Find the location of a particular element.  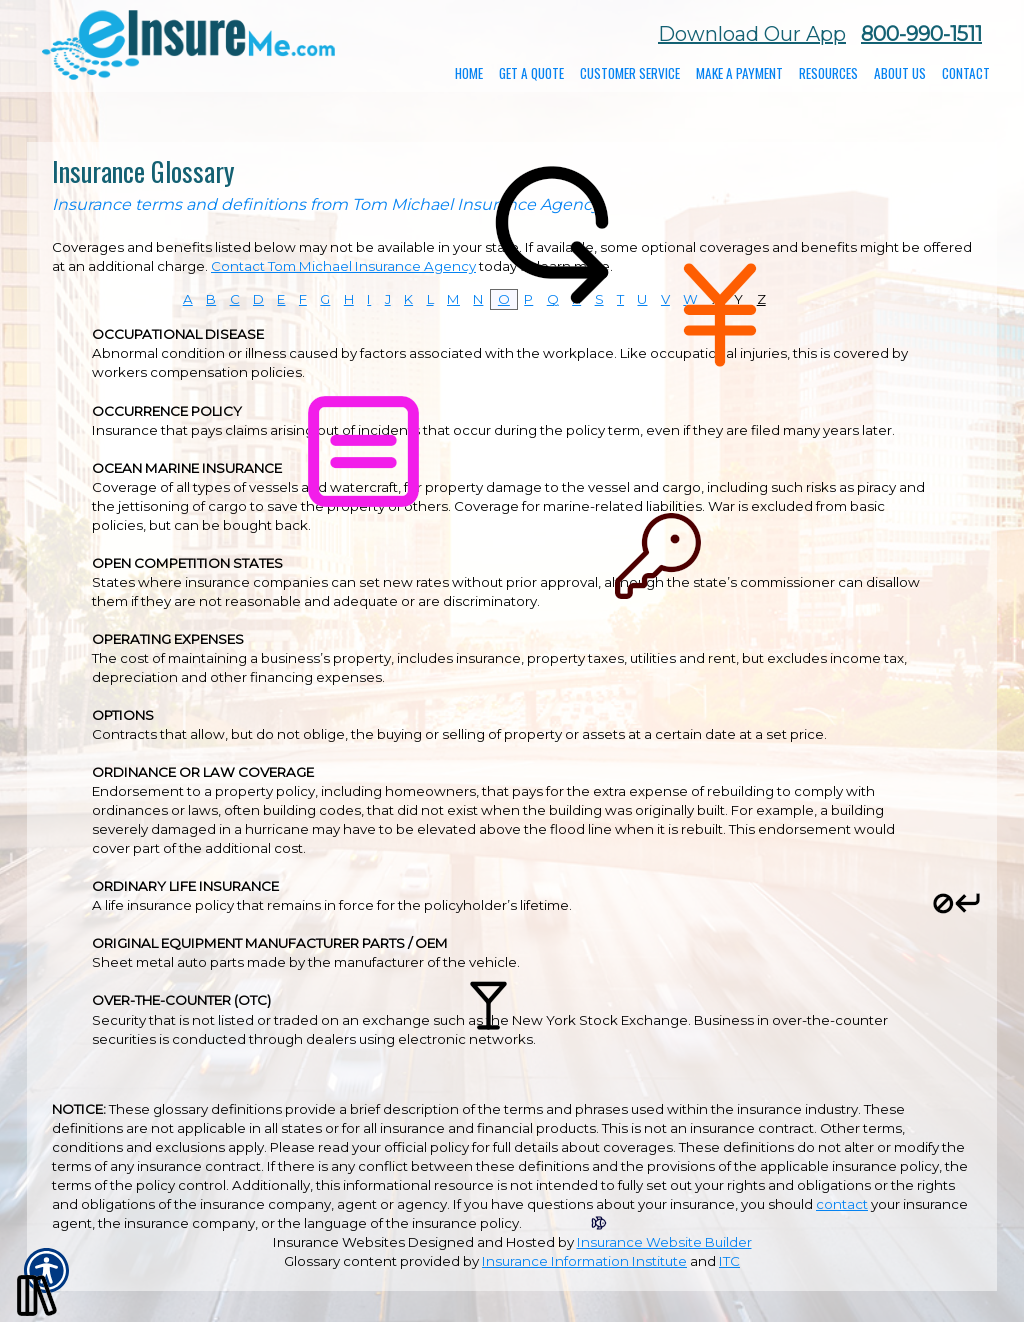

browse cocktail or drink recipes is located at coordinates (488, 1004).